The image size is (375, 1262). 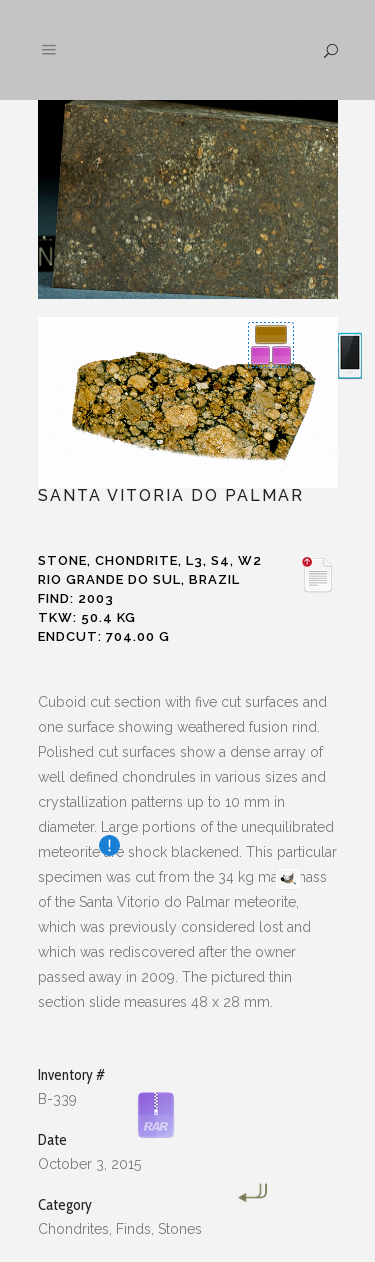 What do you see at coordinates (156, 1115) in the screenshot?
I see `a compressed RAR archive file` at bounding box center [156, 1115].